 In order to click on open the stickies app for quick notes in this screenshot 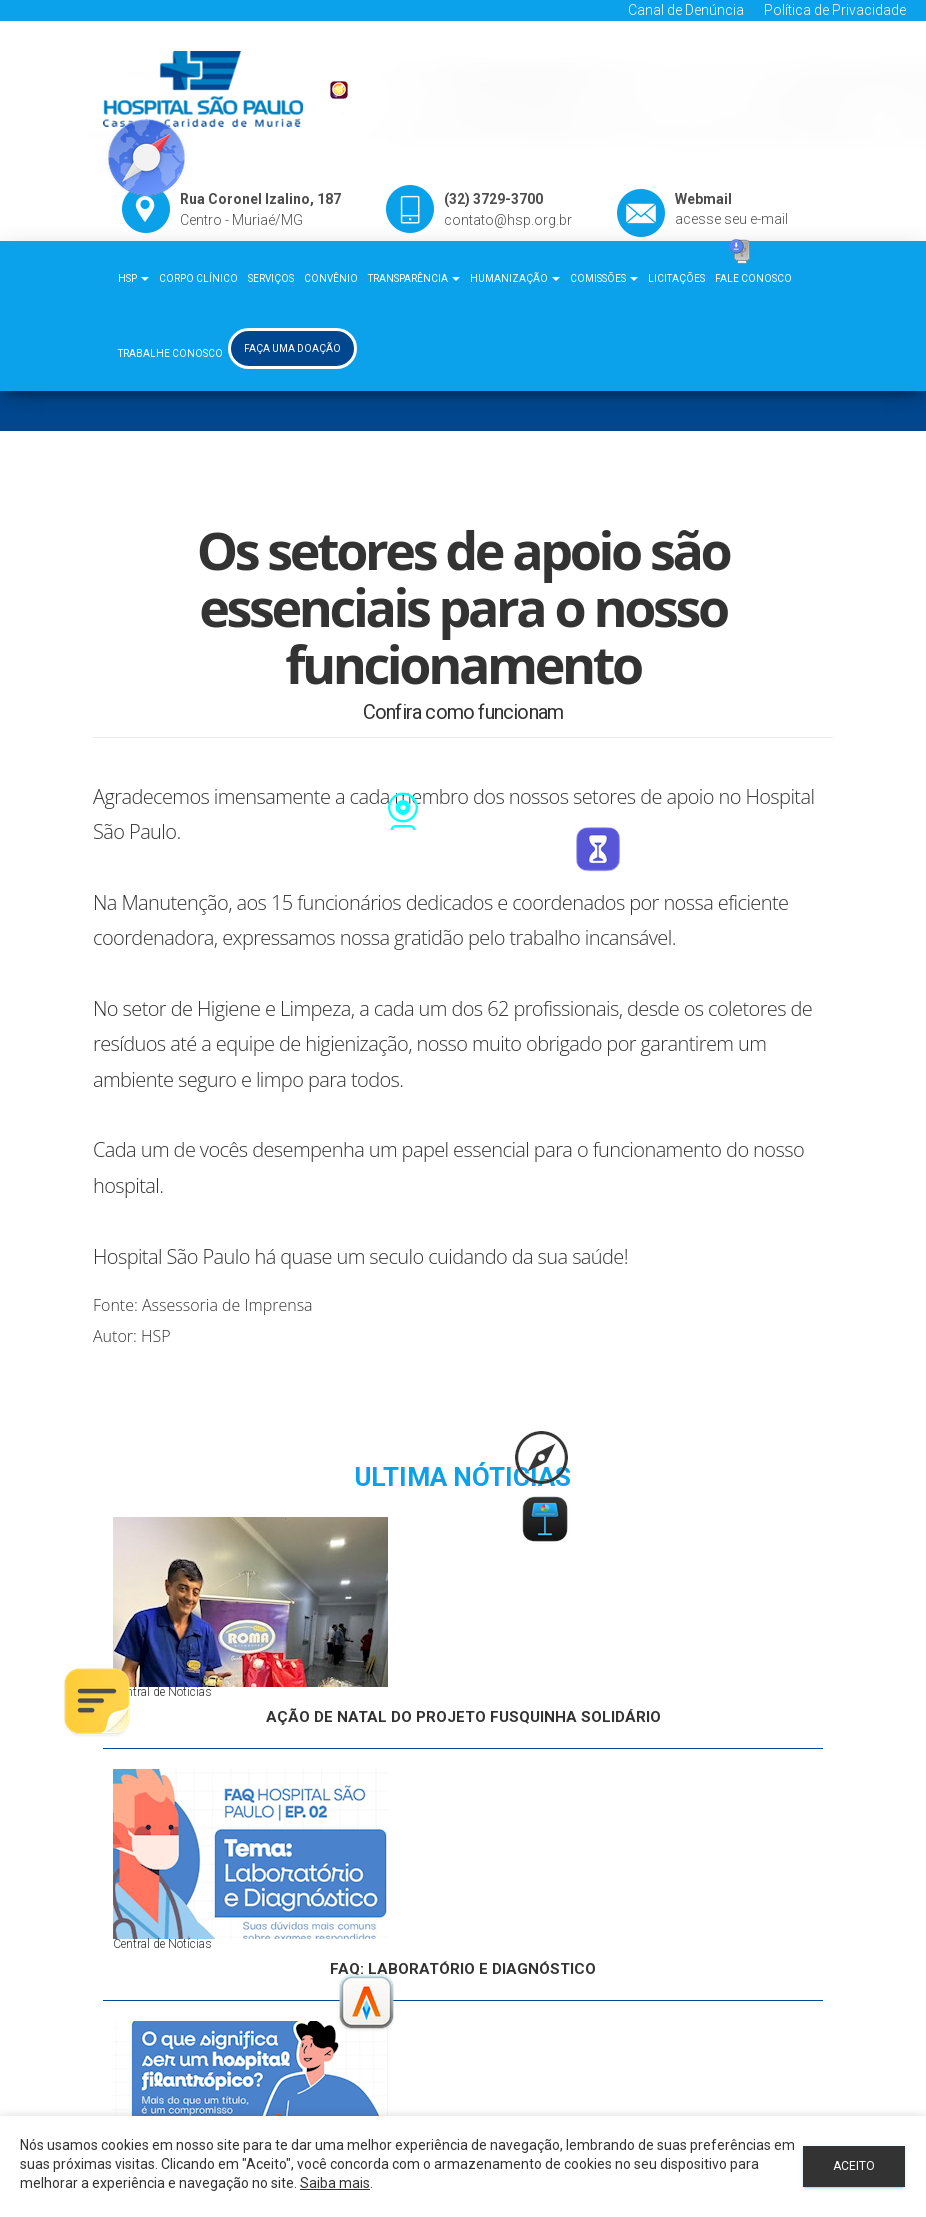, I will do `click(97, 1701)`.